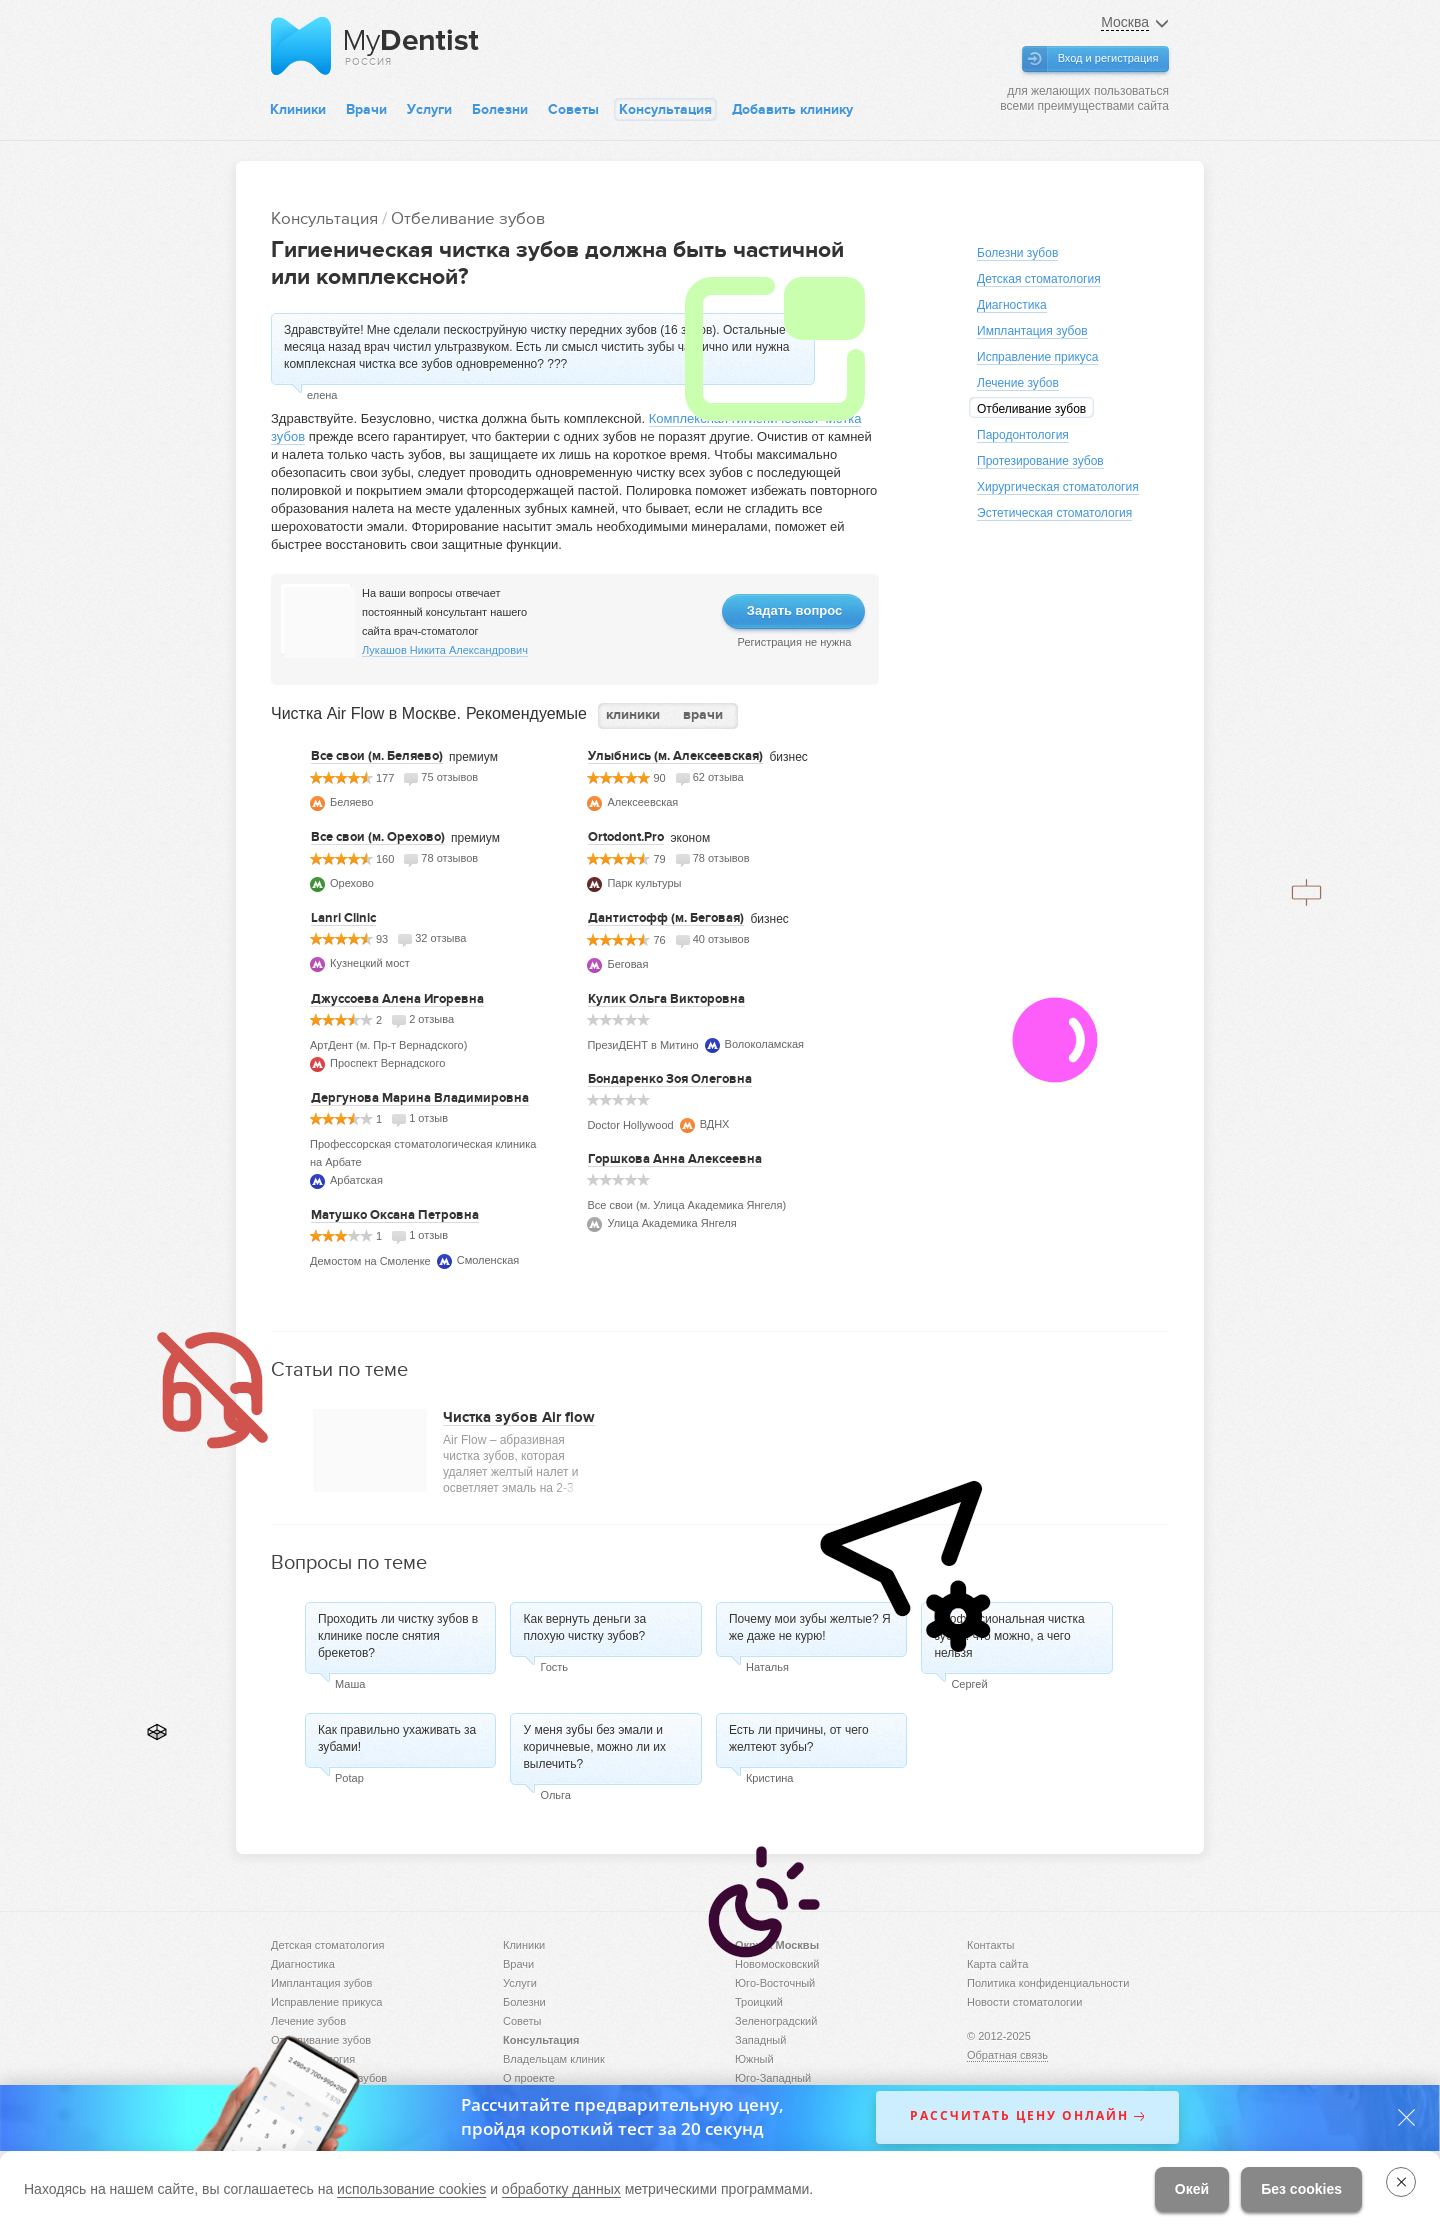 The image size is (1440, 2228). What do you see at coordinates (1306, 892) in the screenshot?
I see `align object to horizontal center` at bounding box center [1306, 892].